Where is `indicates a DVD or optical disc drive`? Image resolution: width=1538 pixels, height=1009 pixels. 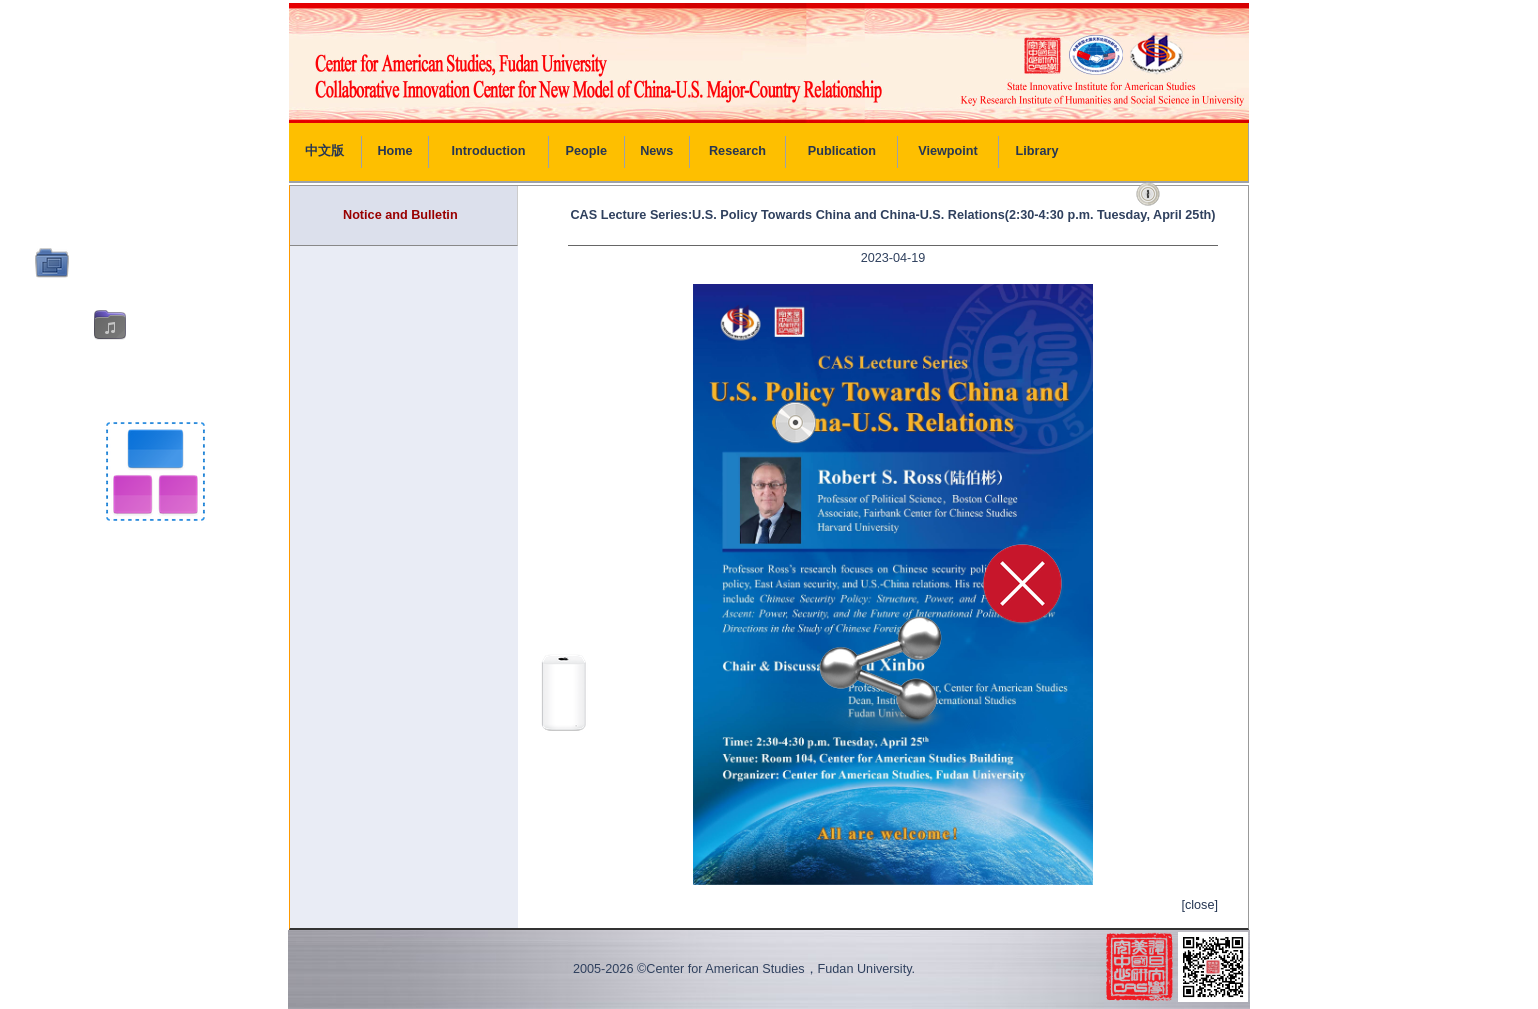 indicates a DVD or optical disc drive is located at coordinates (795, 422).